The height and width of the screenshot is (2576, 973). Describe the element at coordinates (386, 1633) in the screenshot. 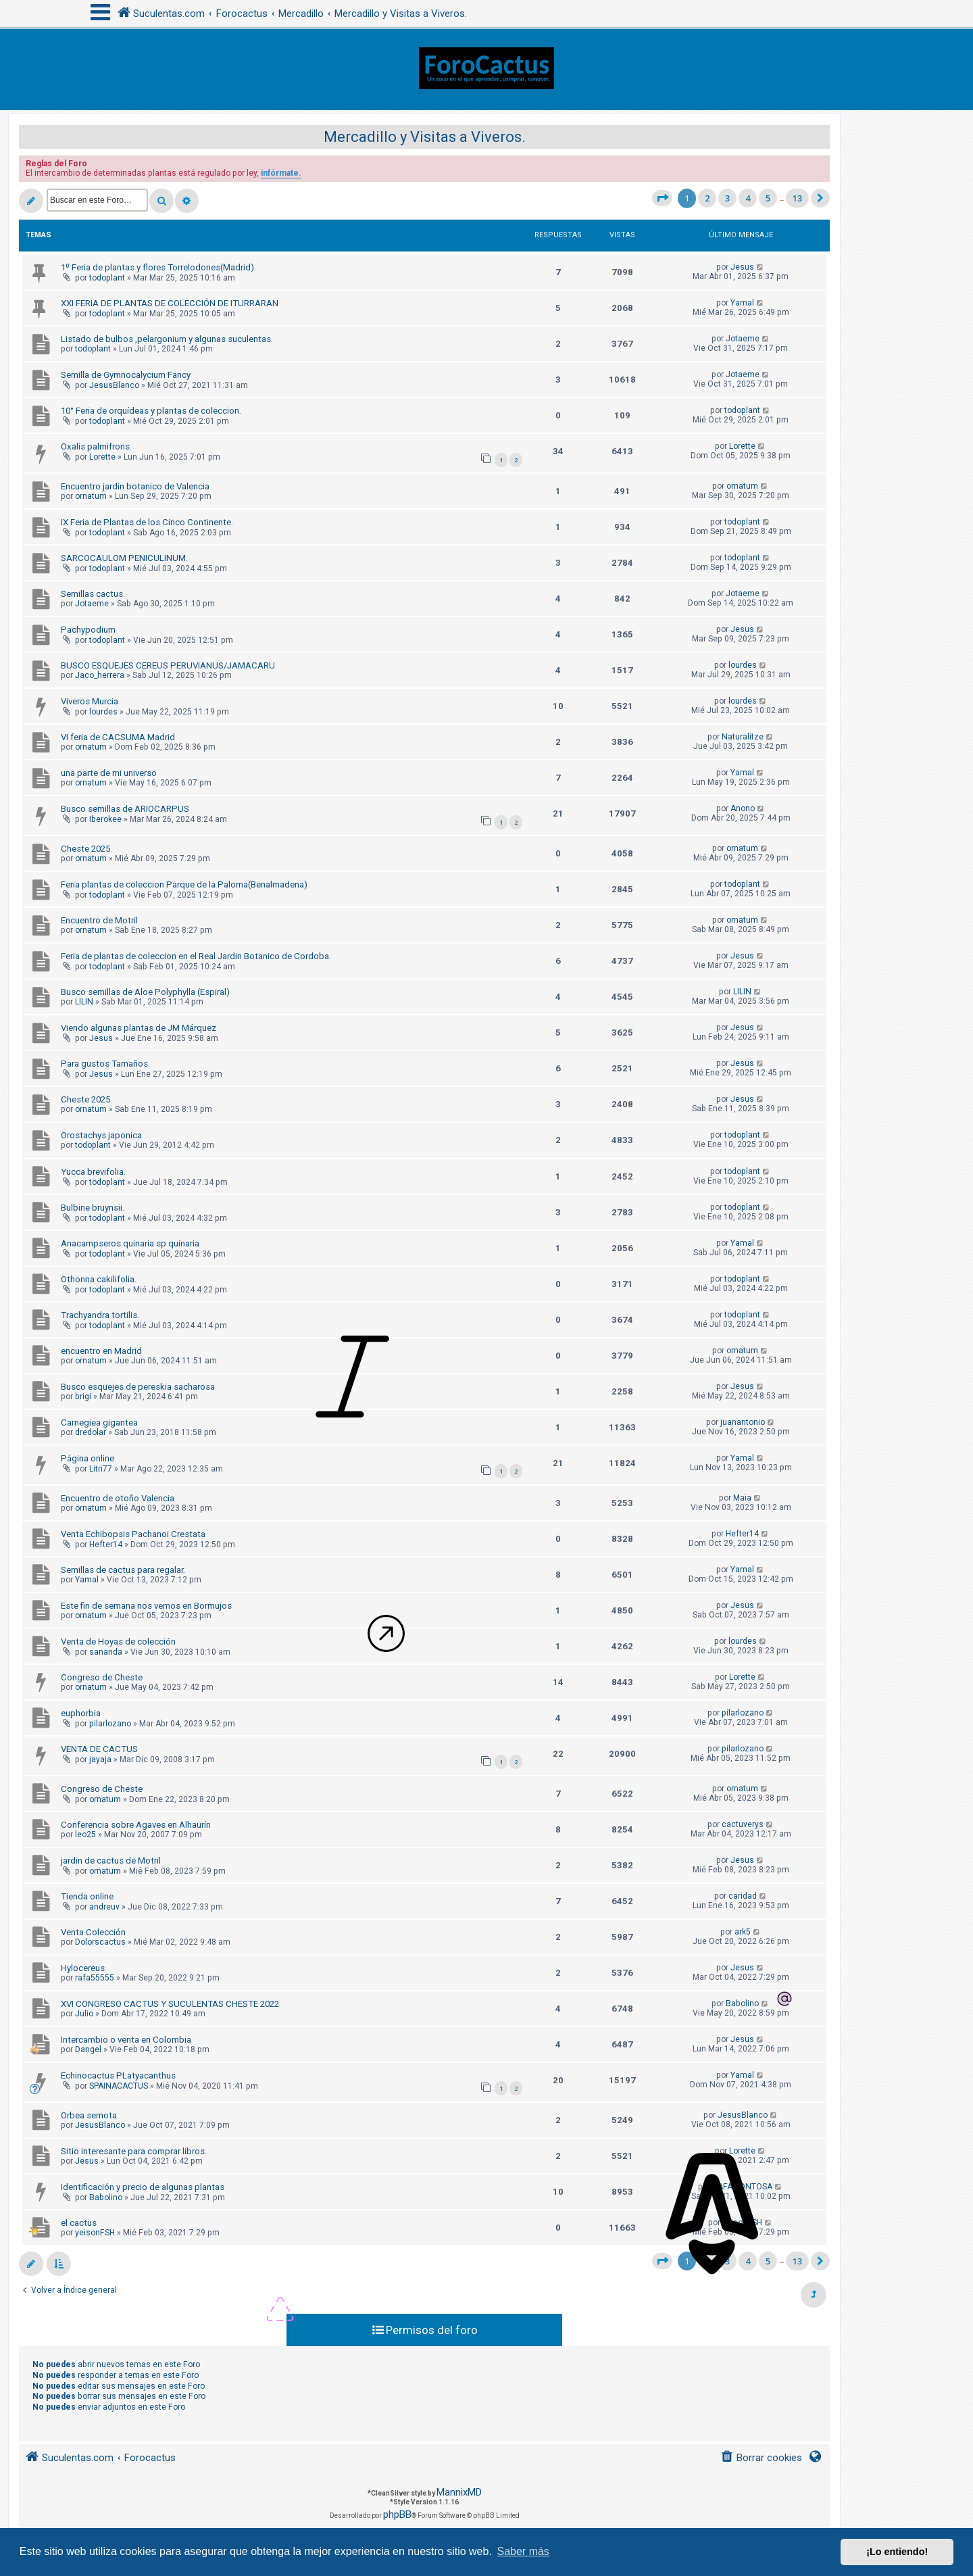

I see `open link in new tab or window` at that location.